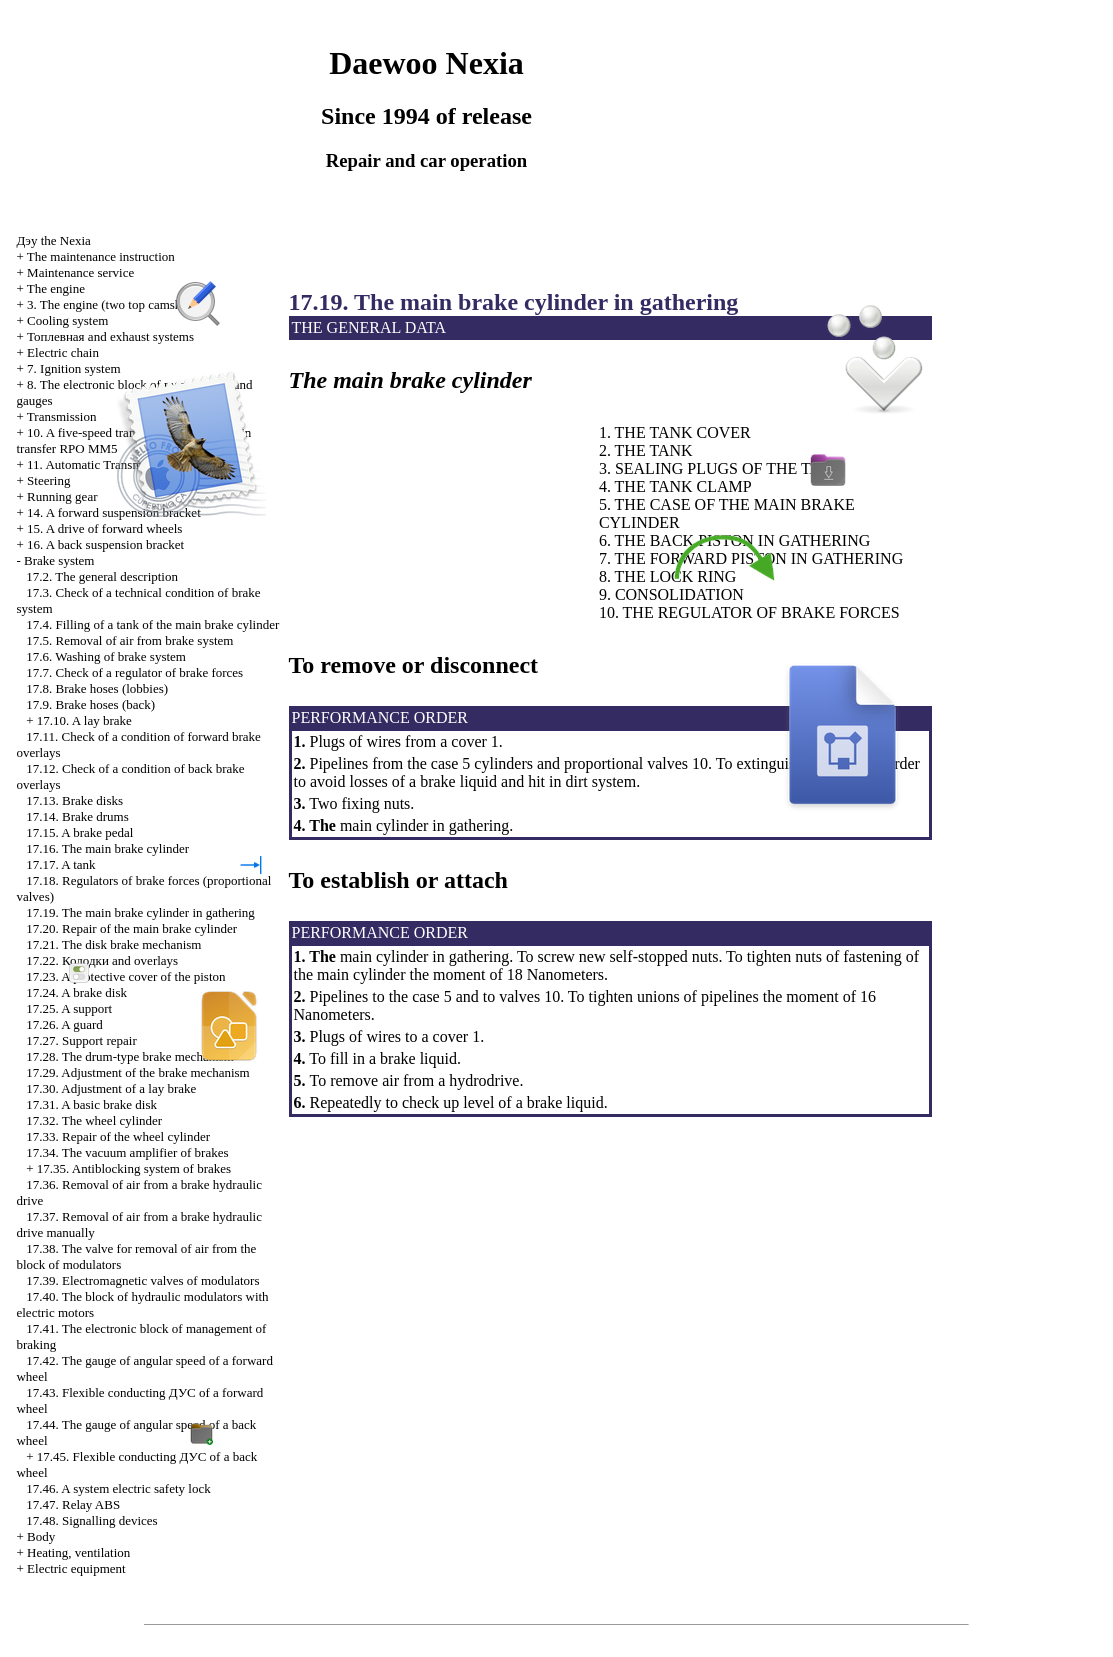 Image resolution: width=1113 pixels, height=1657 pixels. I want to click on open find and replace tool, so click(198, 304).